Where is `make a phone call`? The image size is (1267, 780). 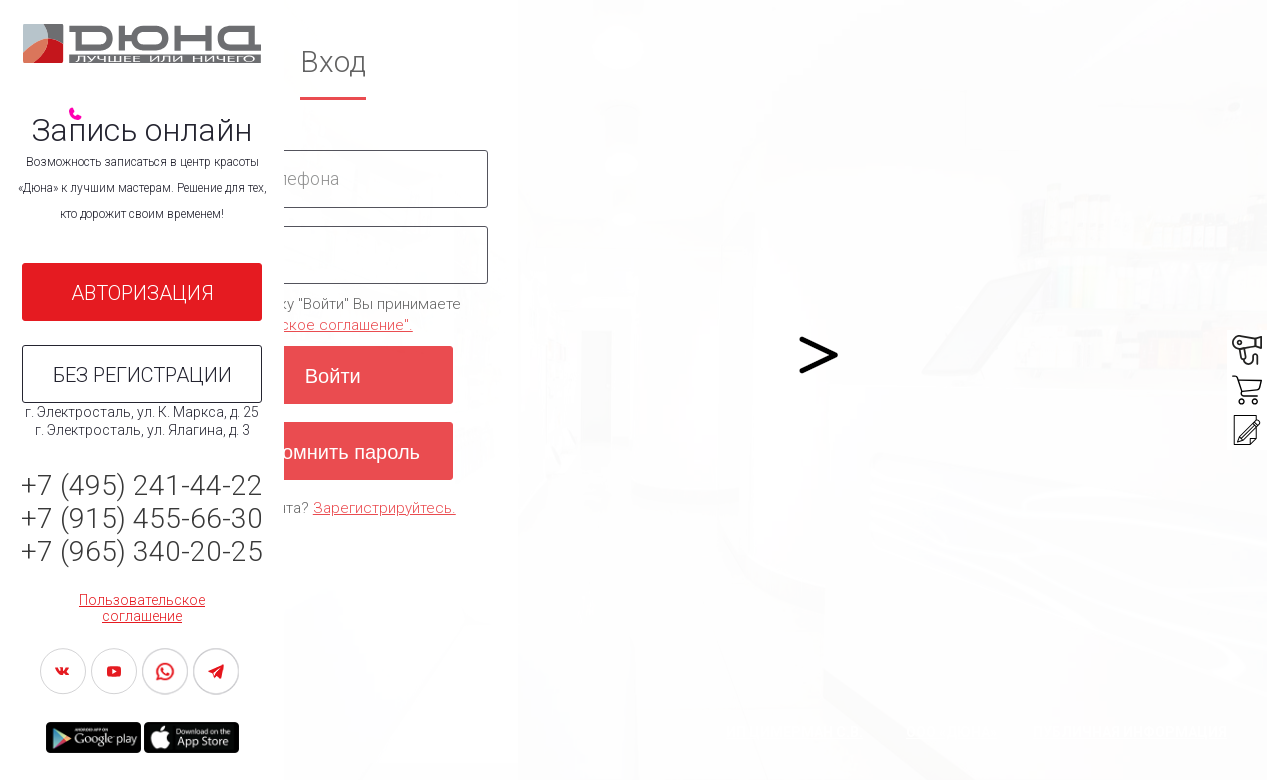
make a phone call is located at coordinates (75, 114).